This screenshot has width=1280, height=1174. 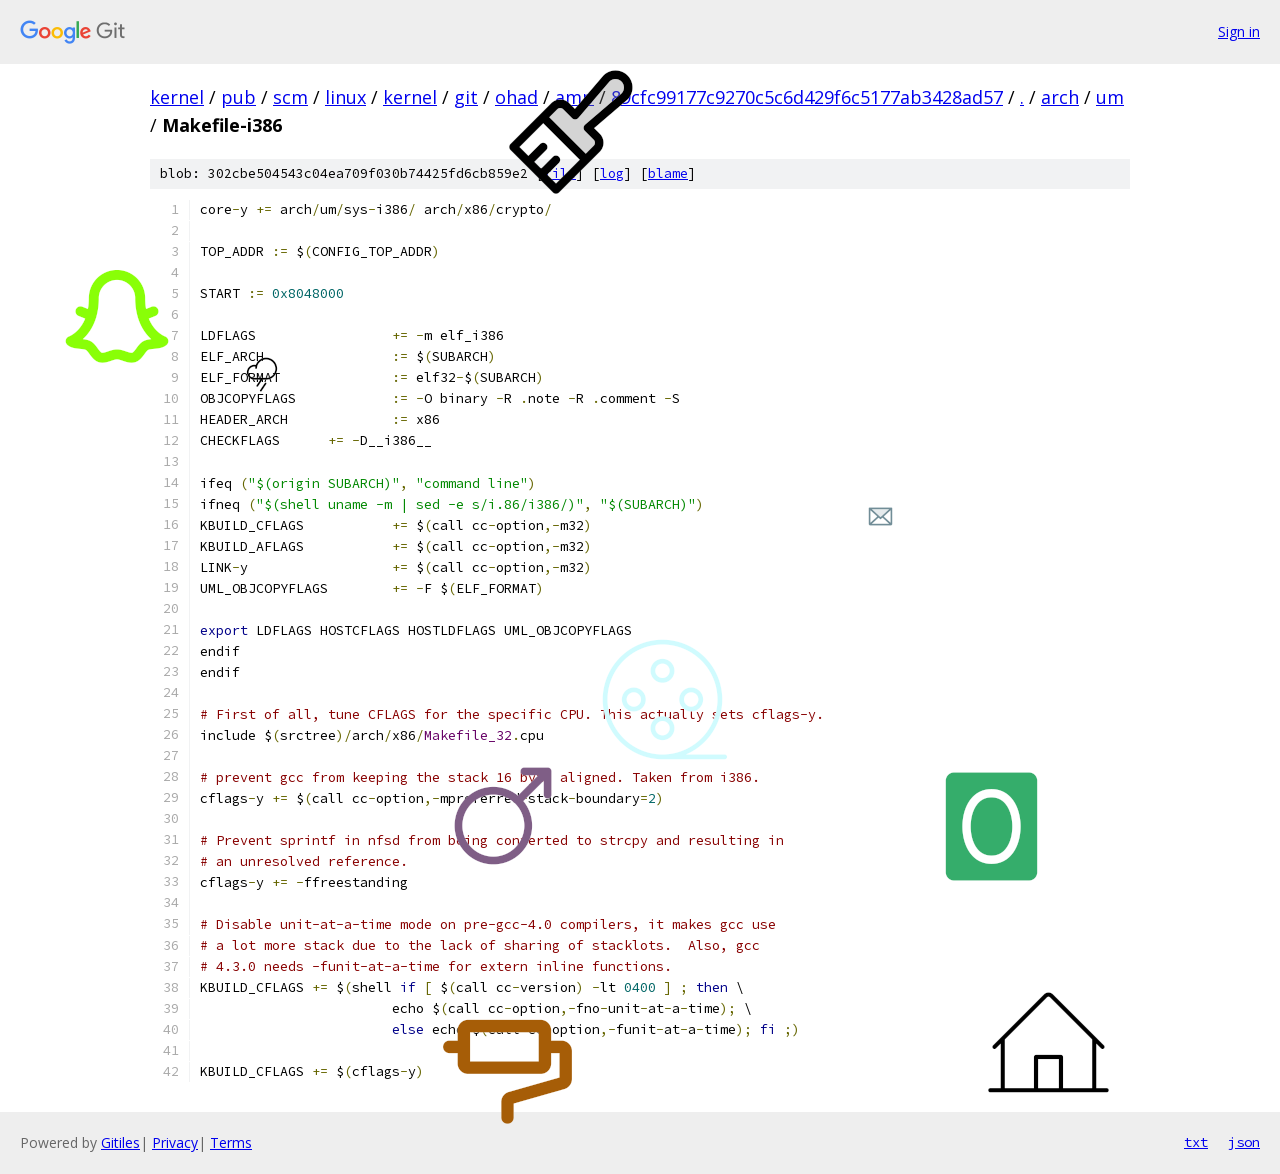 What do you see at coordinates (662, 699) in the screenshot?
I see `access video or movie library` at bounding box center [662, 699].